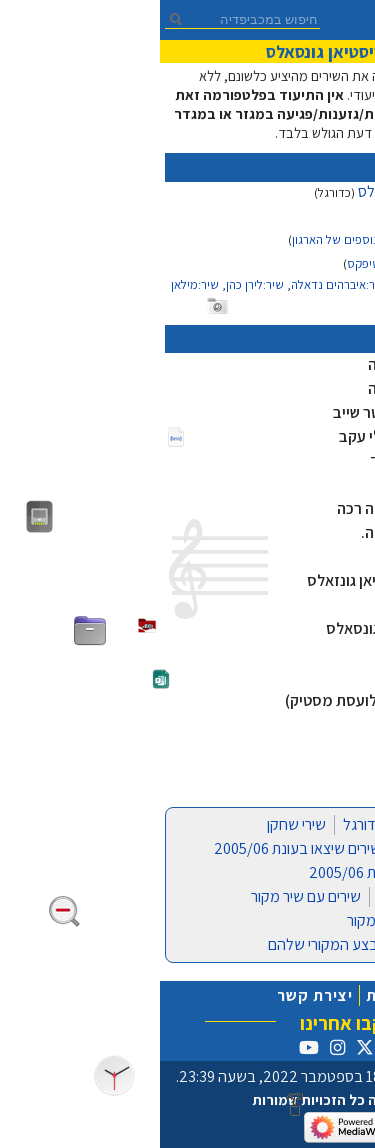 The height and width of the screenshot is (1148, 375). What do you see at coordinates (176, 437) in the screenshot?
I see `a LESS stylesheet file` at bounding box center [176, 437].